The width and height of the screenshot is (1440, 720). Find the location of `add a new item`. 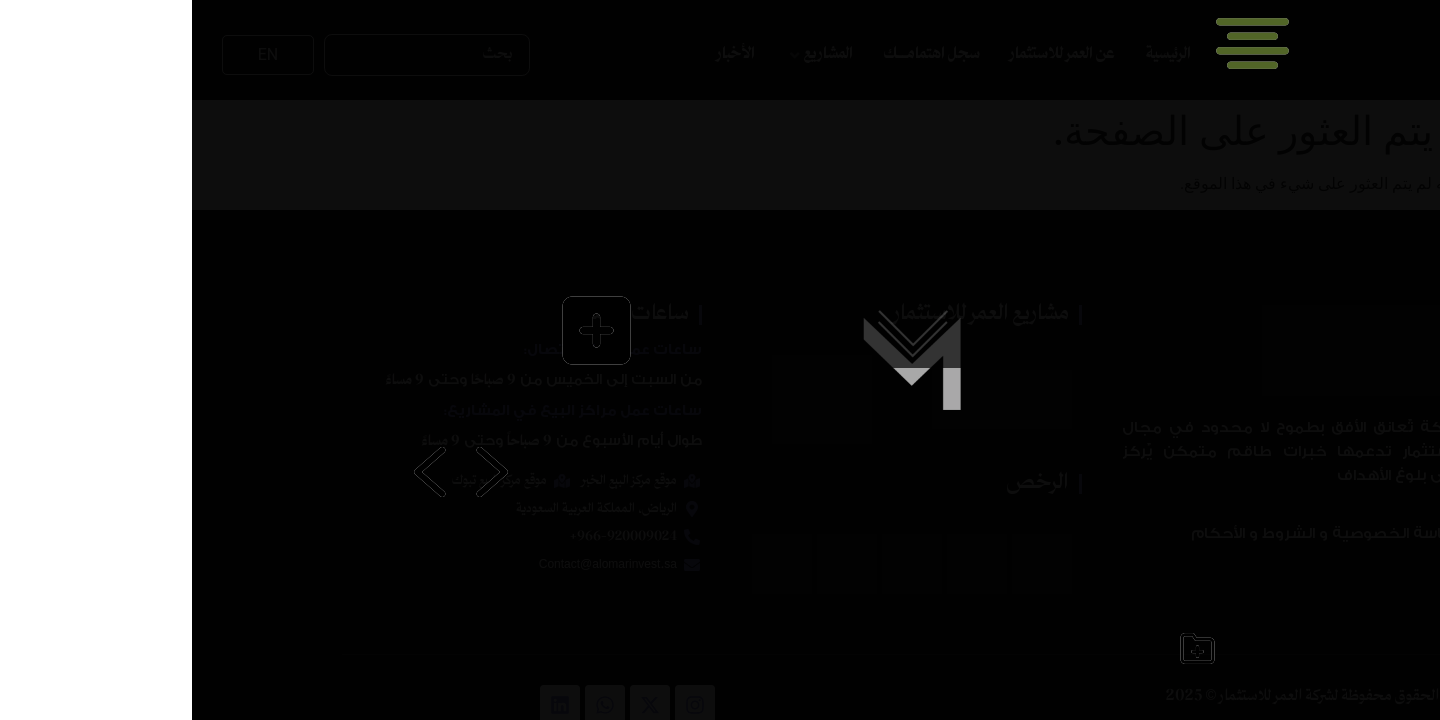

add a new item is located at coordinates (596, 330).